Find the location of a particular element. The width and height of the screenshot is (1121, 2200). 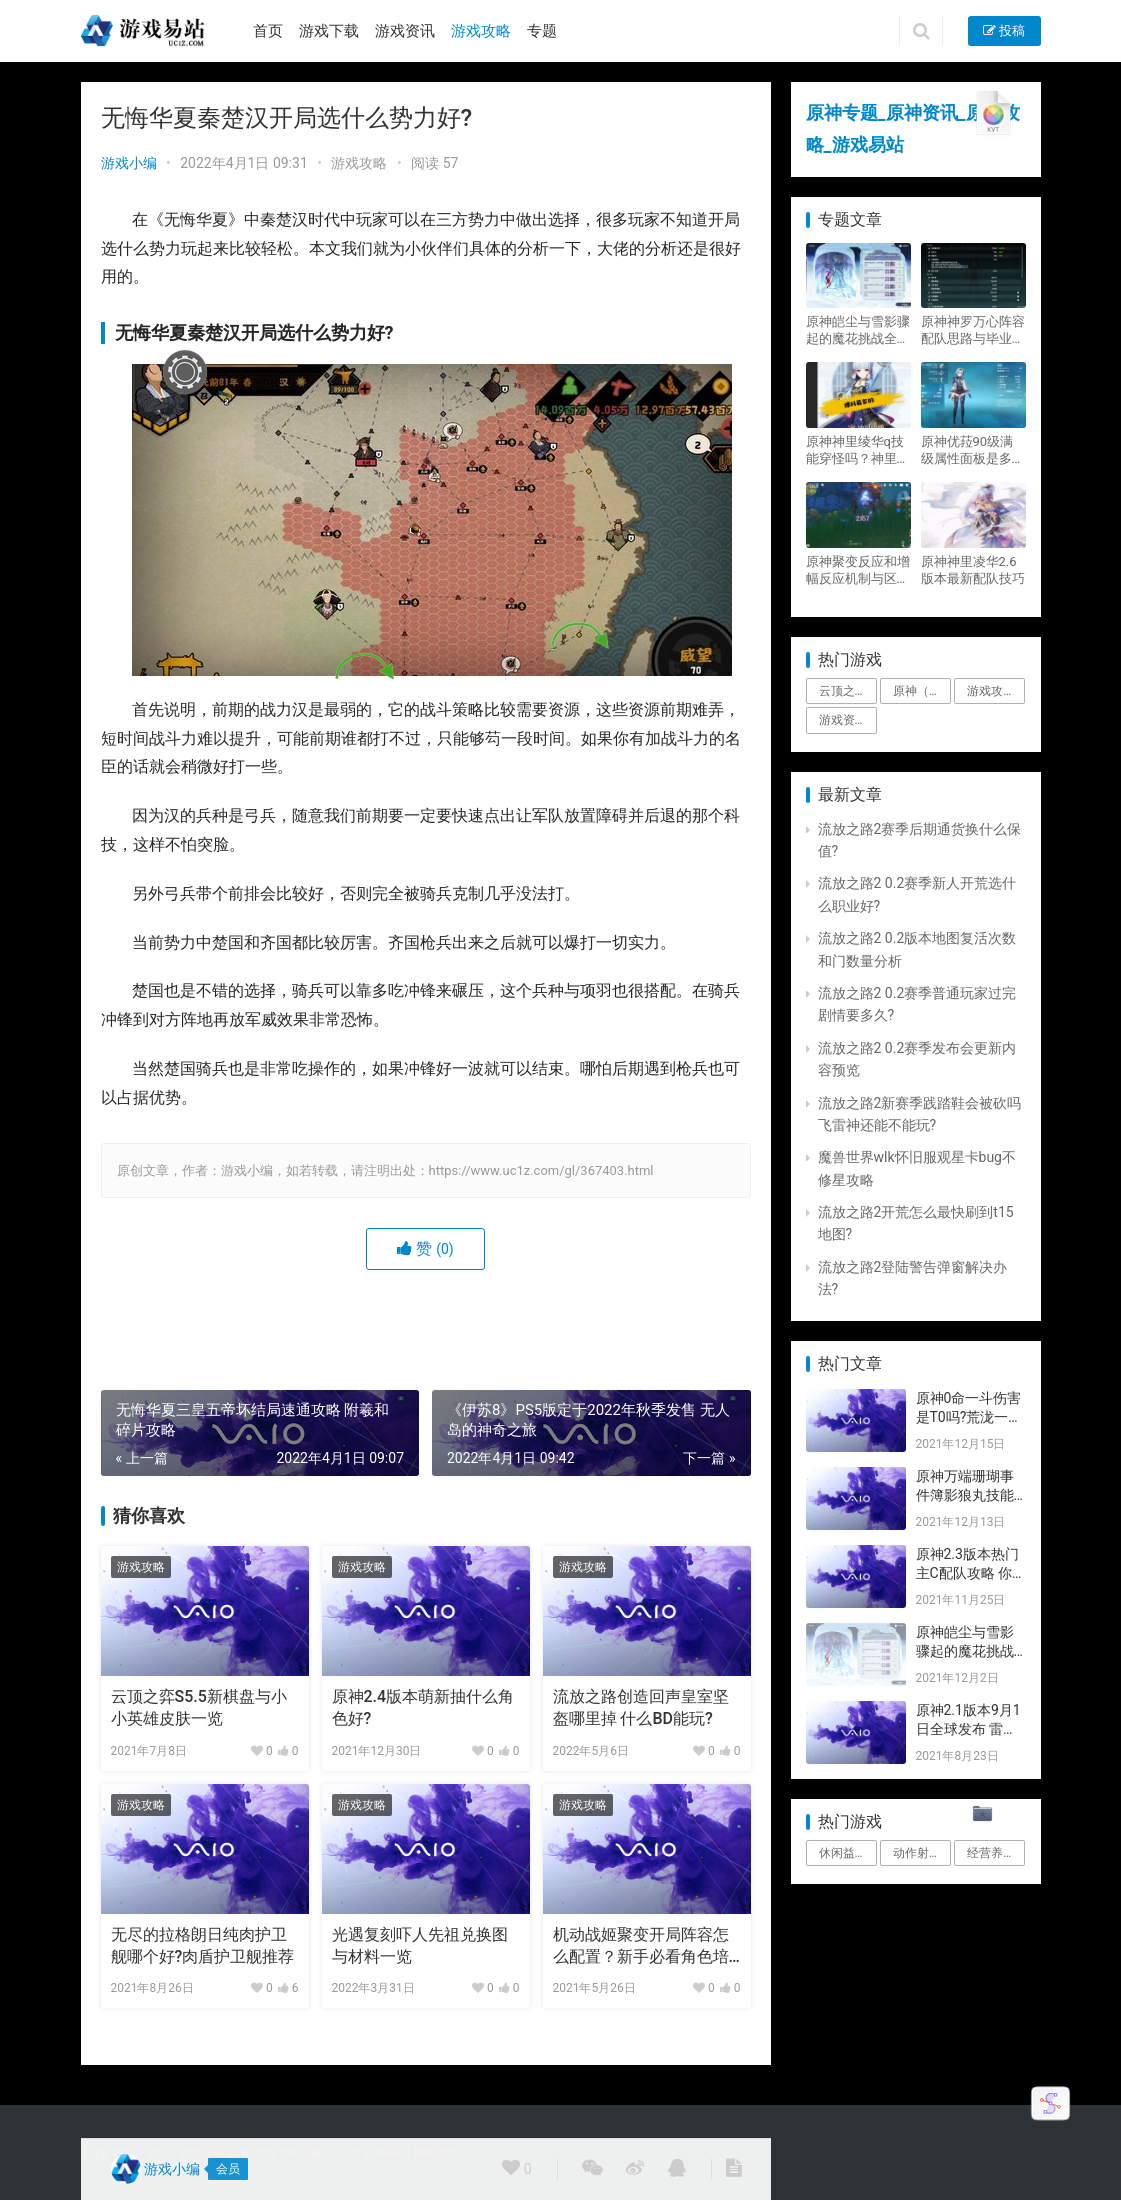

an SVG vector image file is located at coordinates (1050, 2102).